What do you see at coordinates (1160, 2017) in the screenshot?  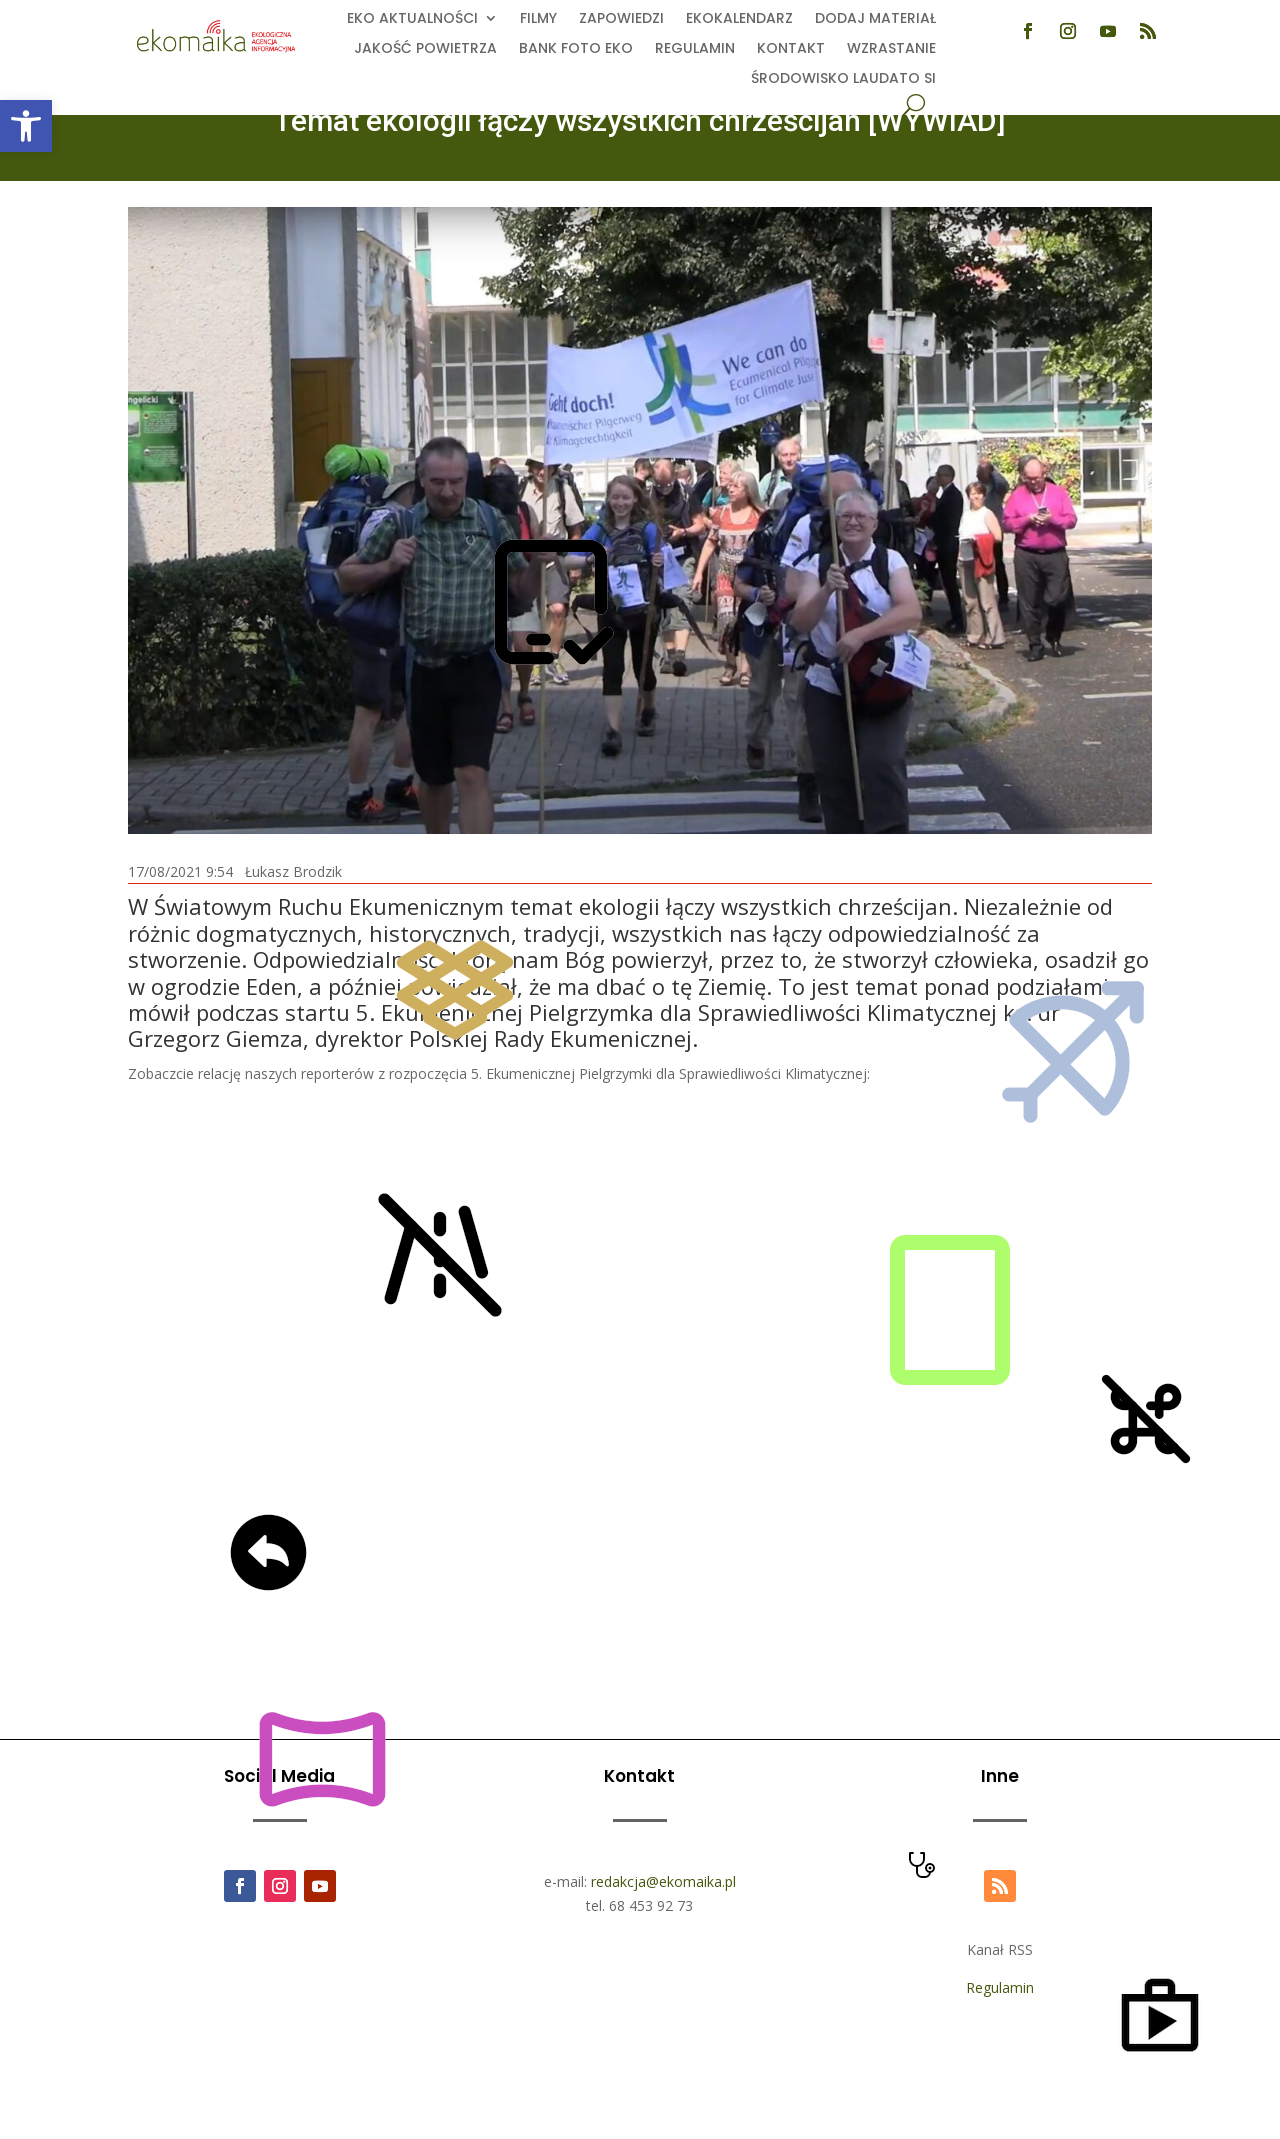 I see `open the shop or store` at bounding box center [1160, 2017].